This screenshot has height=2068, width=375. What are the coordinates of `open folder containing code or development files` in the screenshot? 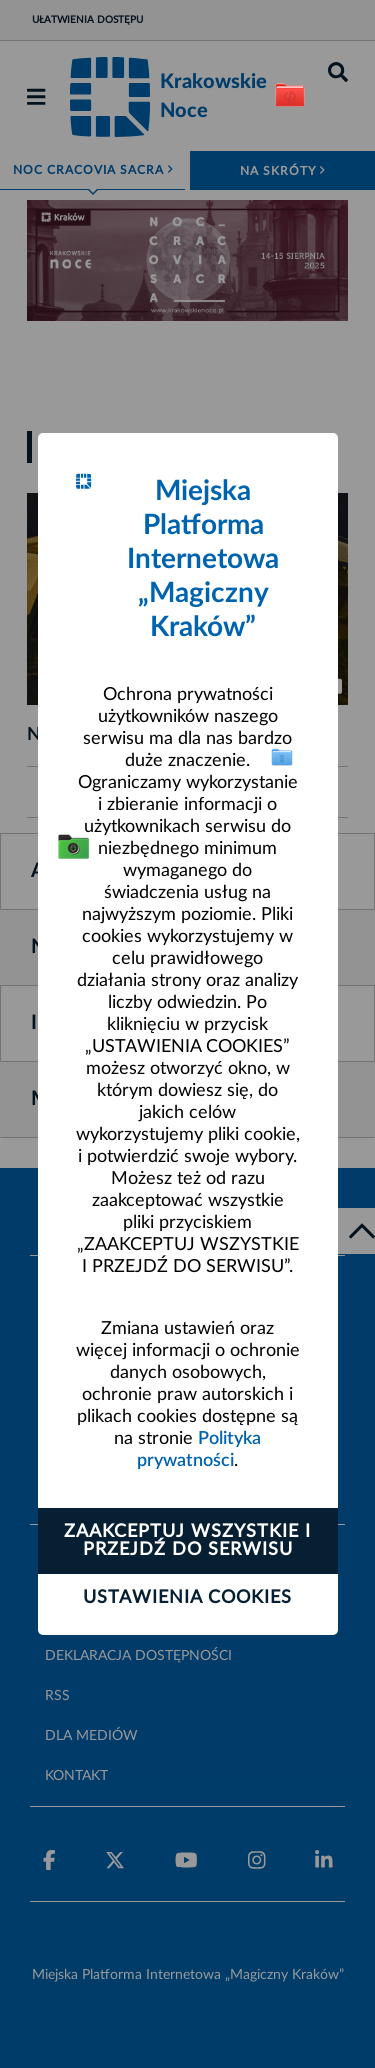 It's located at (290, 95).